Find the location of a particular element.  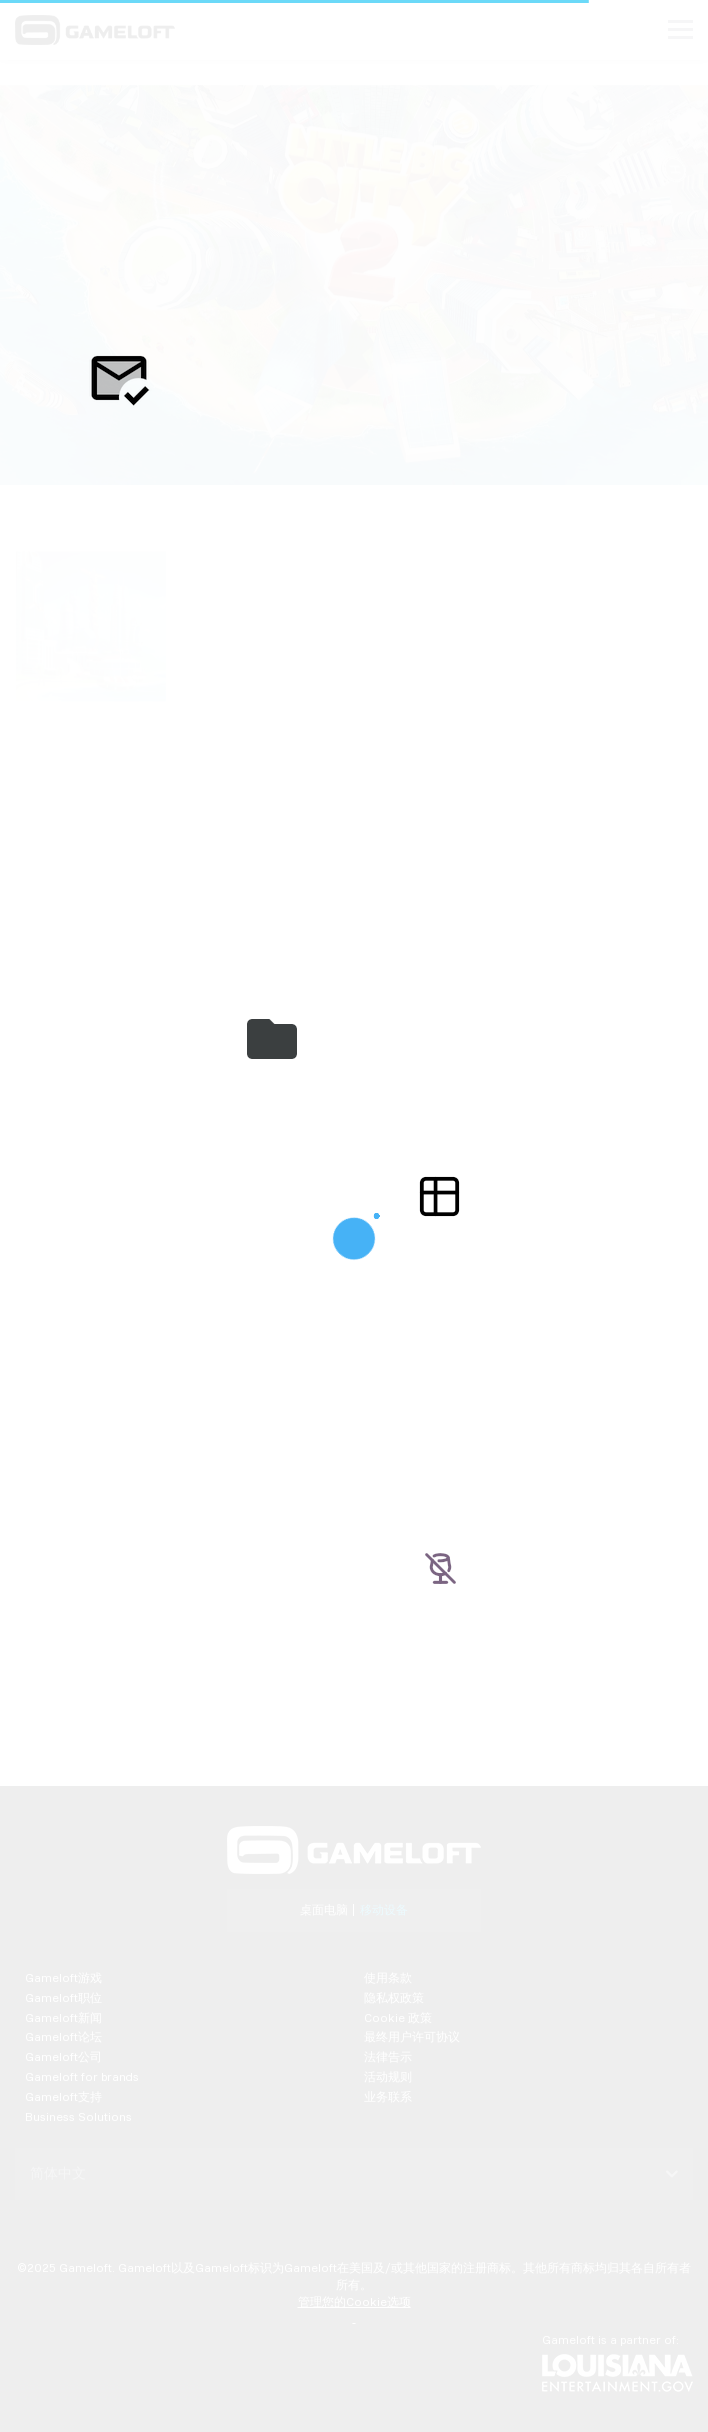

open file folder is located at coordinates (272, 1039).